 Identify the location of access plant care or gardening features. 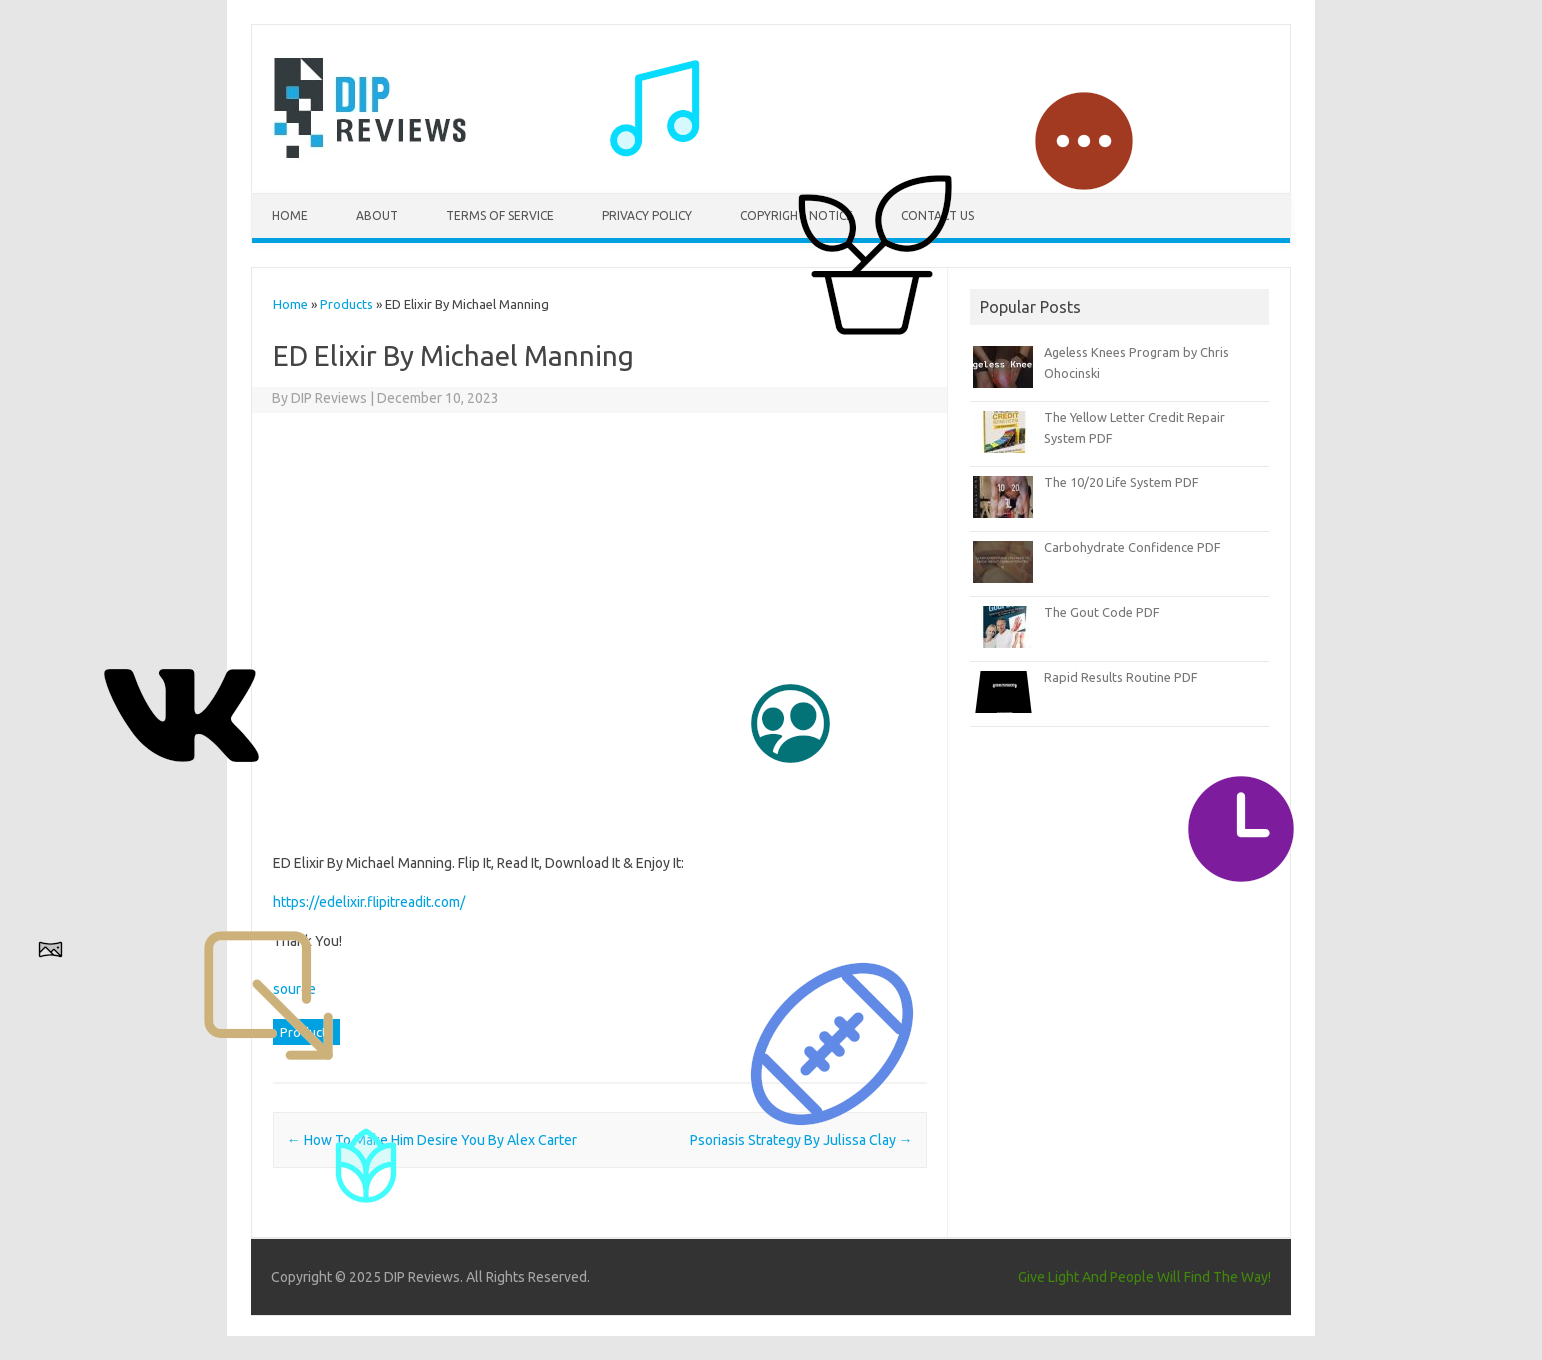
(872, 255).